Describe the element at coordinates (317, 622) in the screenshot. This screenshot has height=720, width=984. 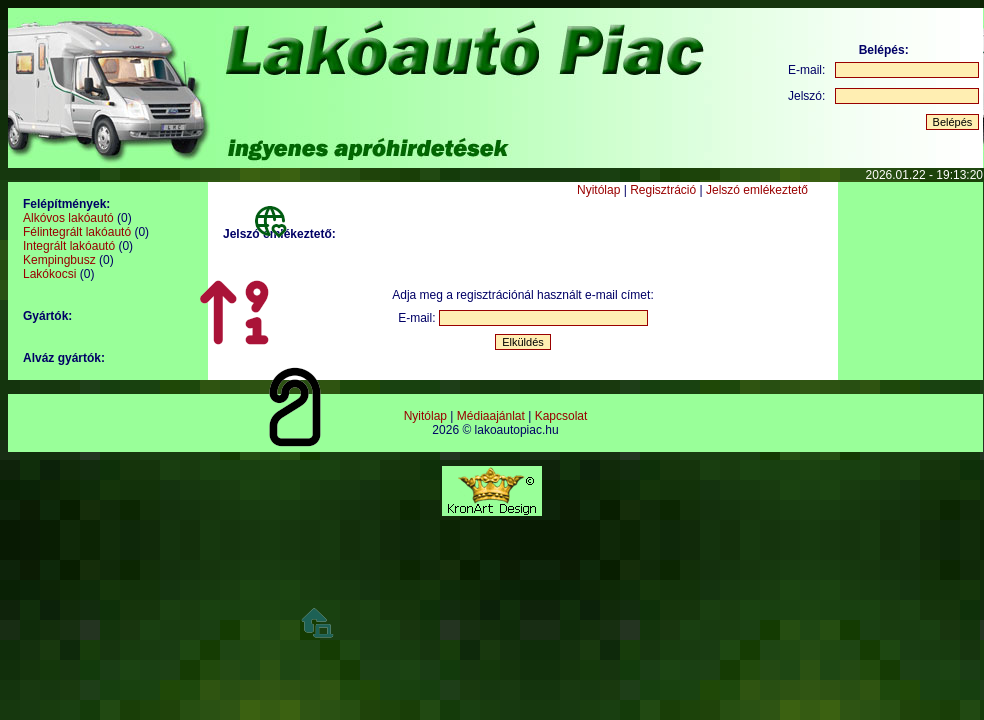
I see `work from home or remote work mode` at that location.